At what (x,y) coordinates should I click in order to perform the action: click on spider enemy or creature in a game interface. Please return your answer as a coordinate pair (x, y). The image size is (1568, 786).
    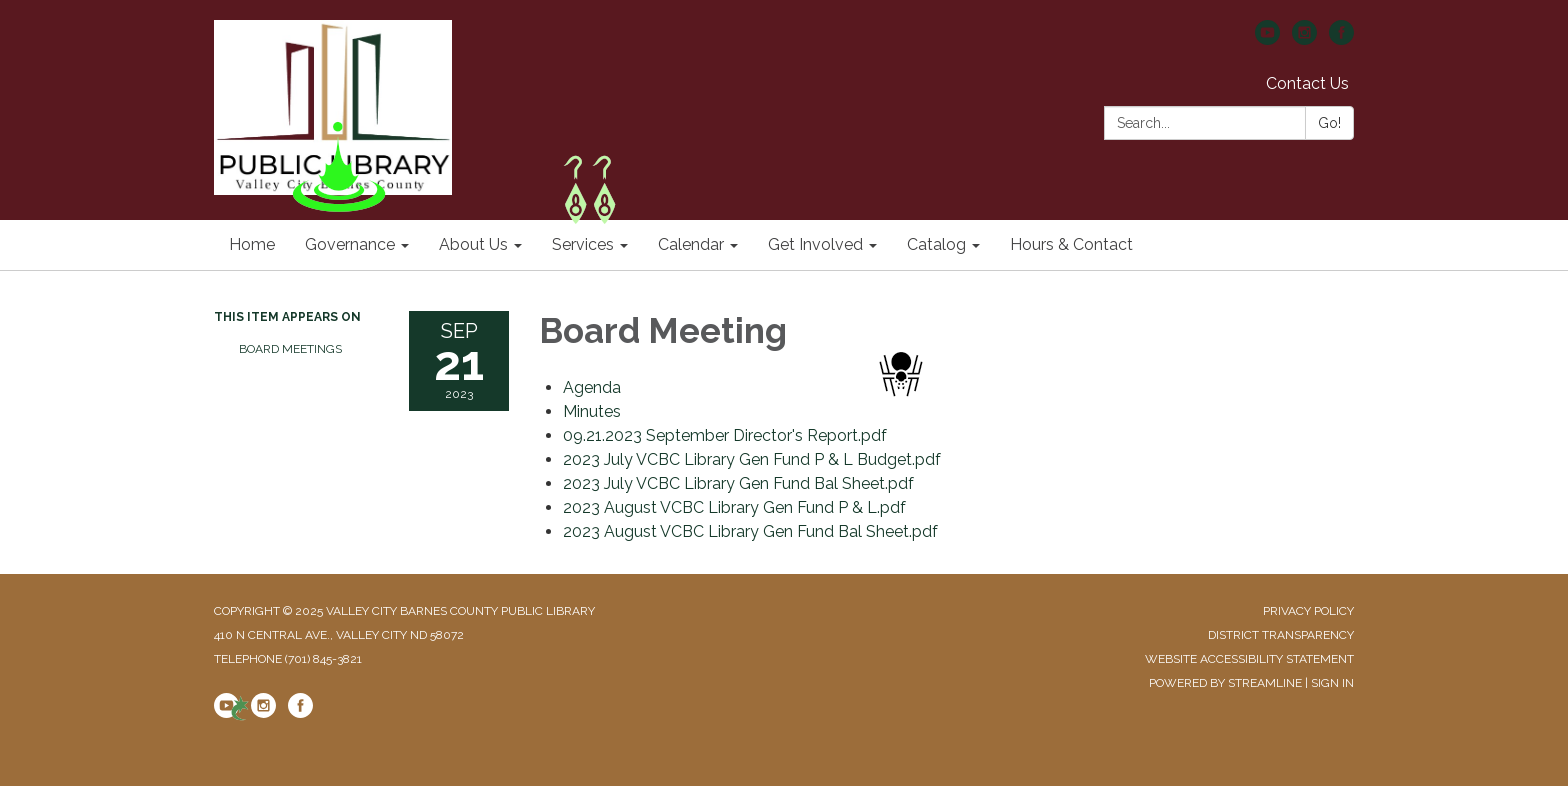
    Looking at the image, I should click on (901, 374).